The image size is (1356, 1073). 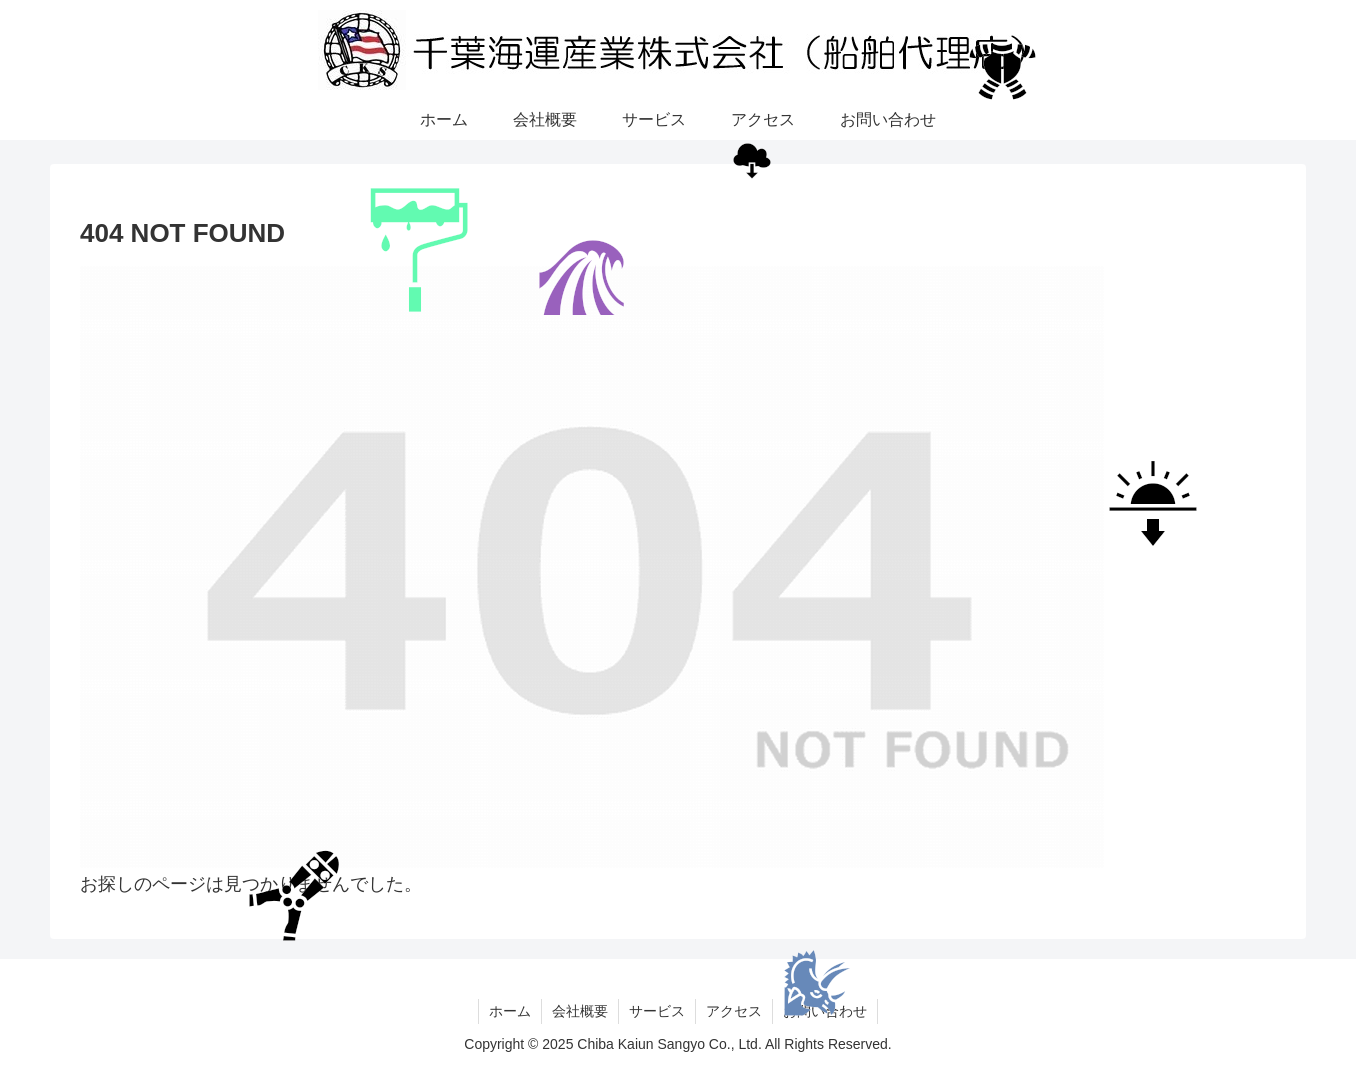 What do you see at coordinates (752, 161) in the screenshot?
I see `download file from cloud storage` at bounding box center [752, 161].